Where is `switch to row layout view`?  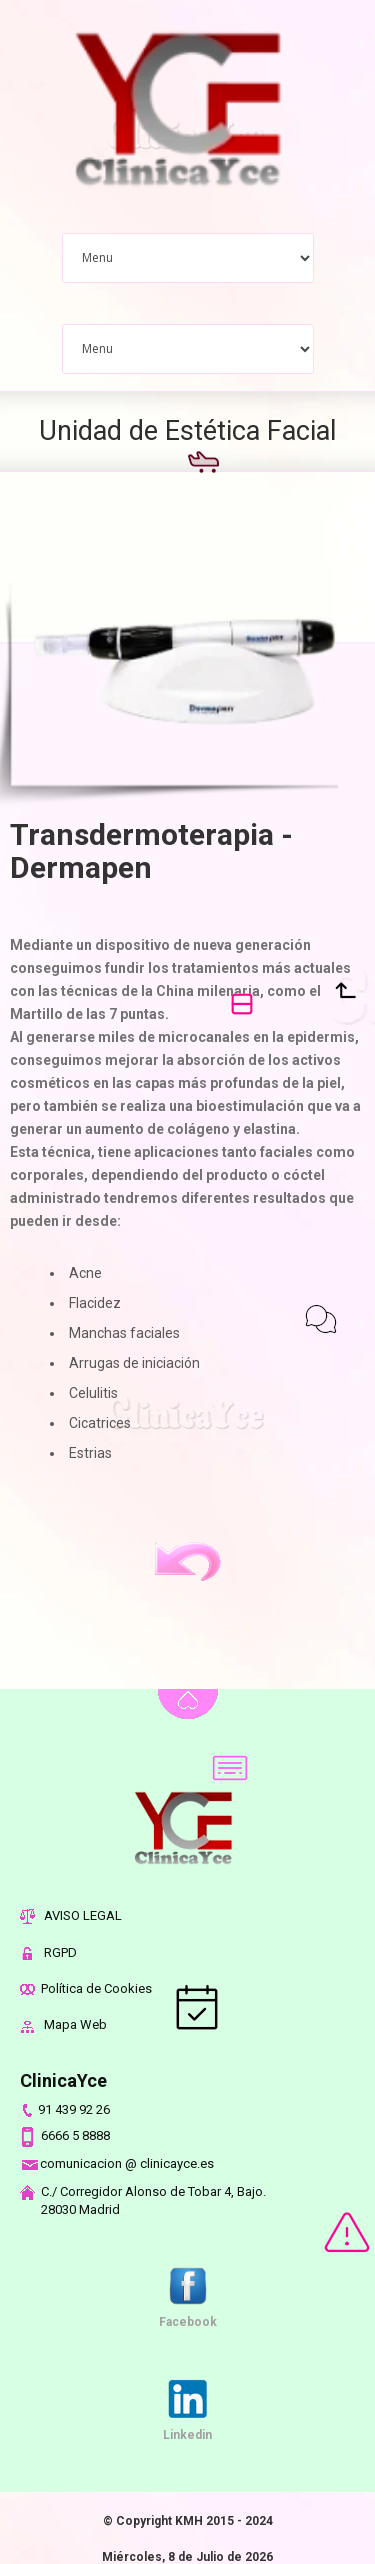
switch to row layout view is located at coordinates (242, 1004).